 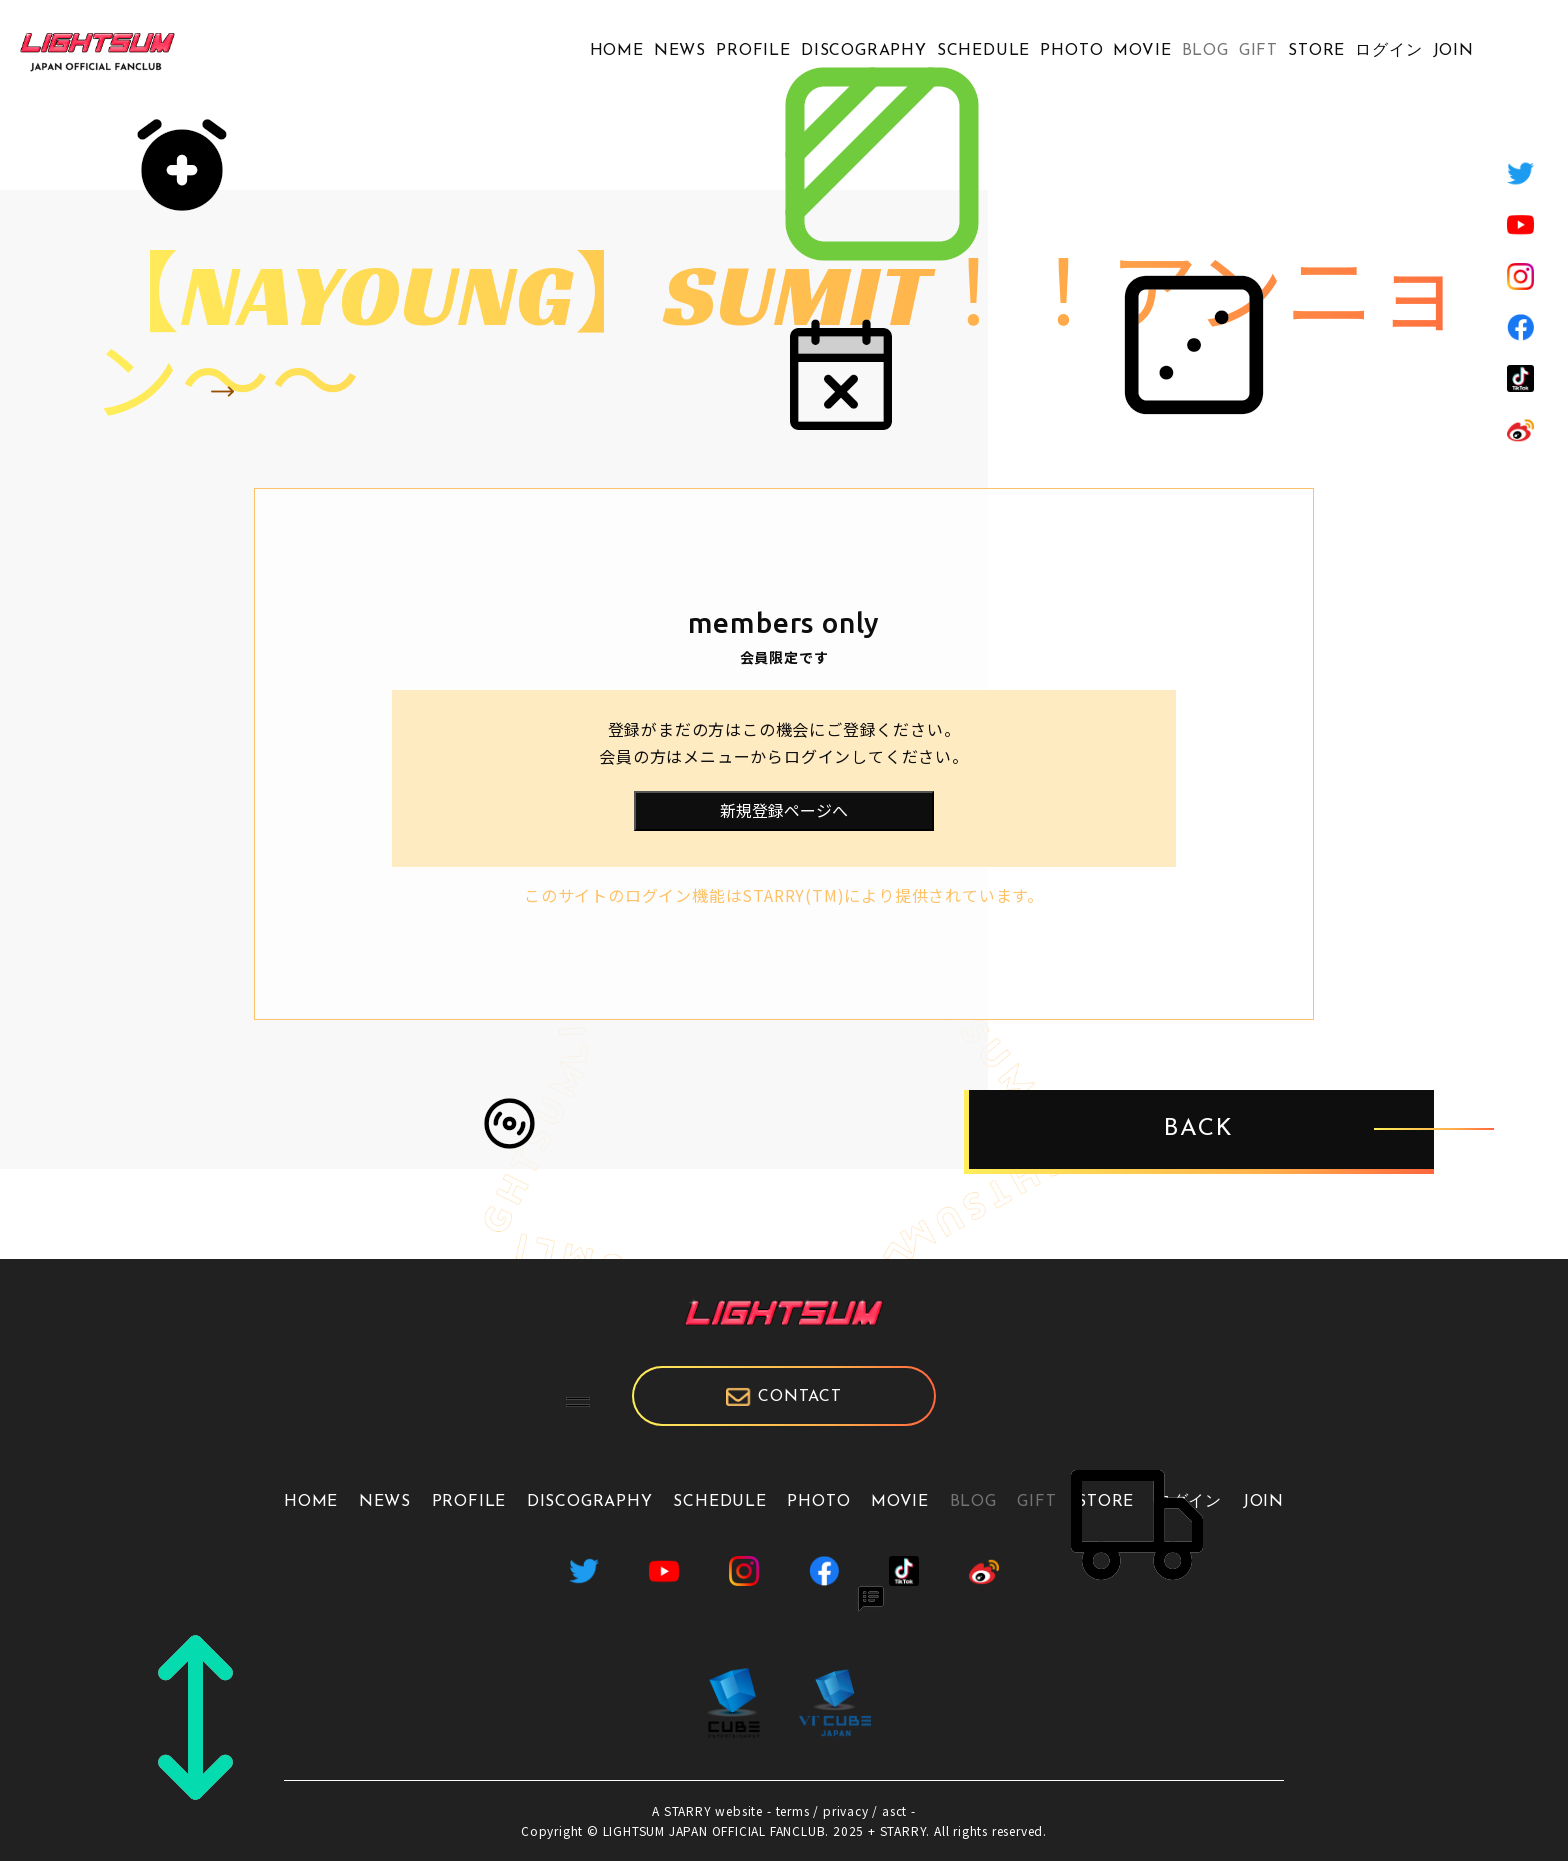 I want to click on dry in shade laundry care instruction, so click(x=882, y=164).